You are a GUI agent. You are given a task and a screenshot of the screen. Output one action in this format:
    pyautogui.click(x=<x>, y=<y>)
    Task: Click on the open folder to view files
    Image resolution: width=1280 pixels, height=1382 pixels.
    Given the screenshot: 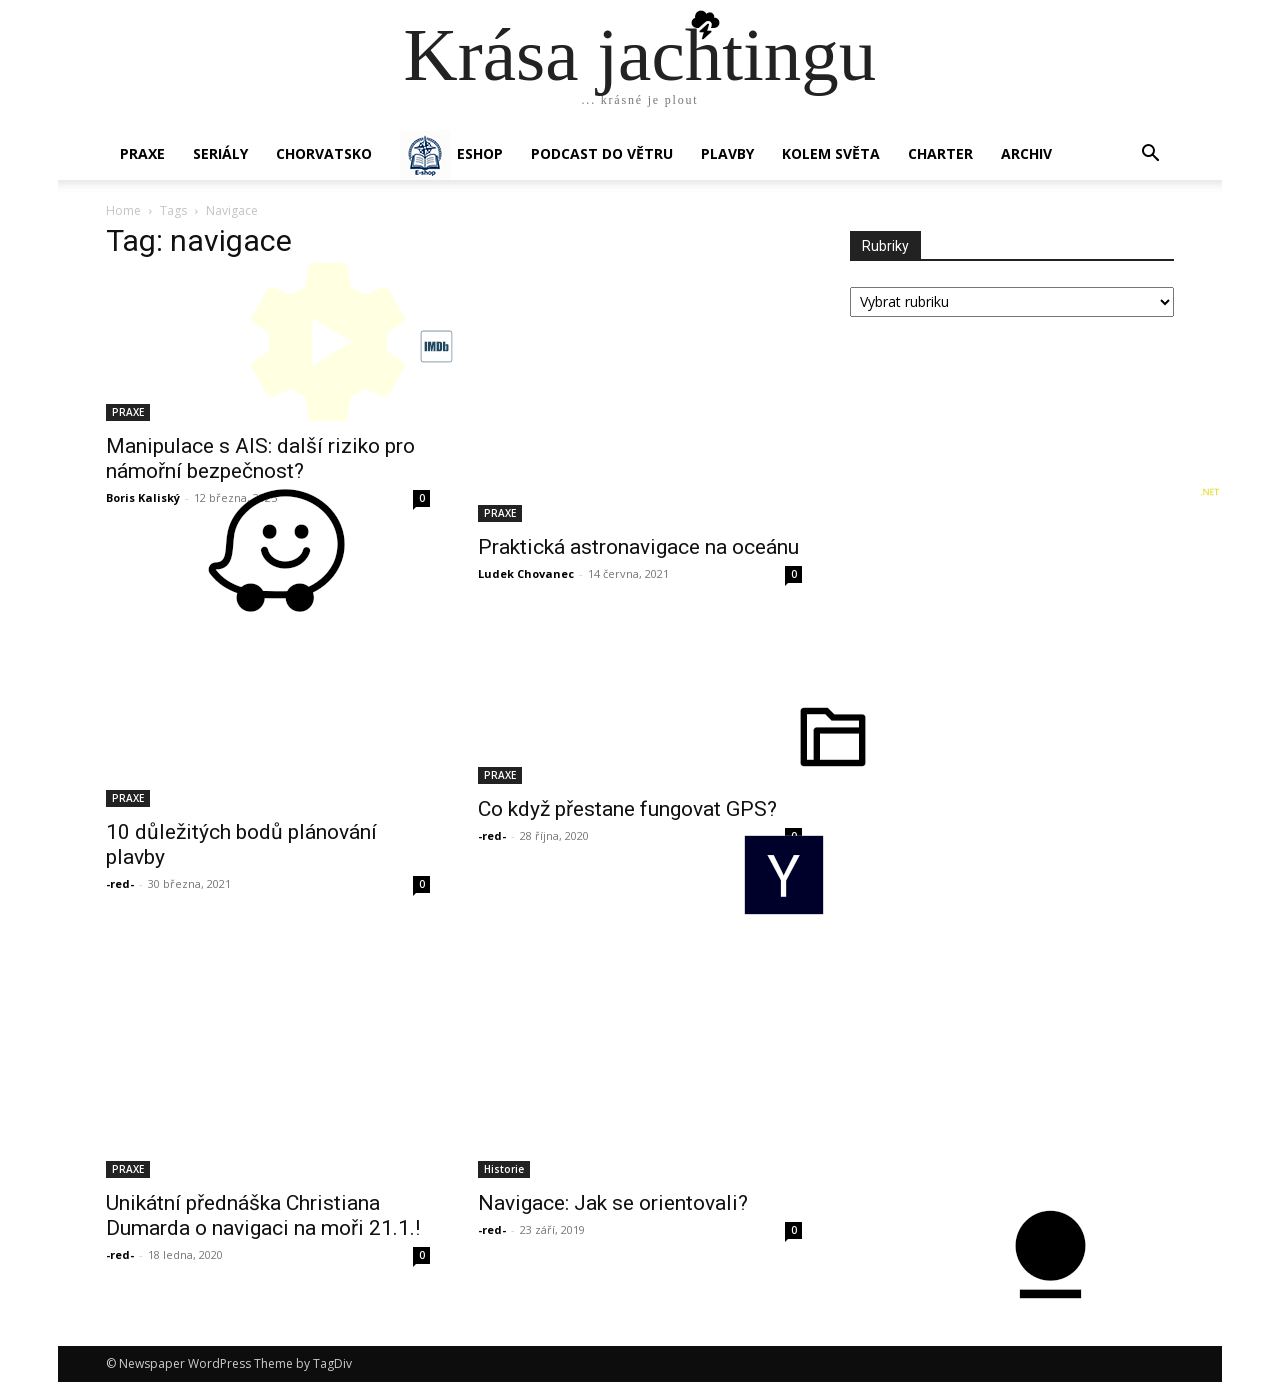 What is the action you would take?
    pyautogui.click(x=833, y=737)
    